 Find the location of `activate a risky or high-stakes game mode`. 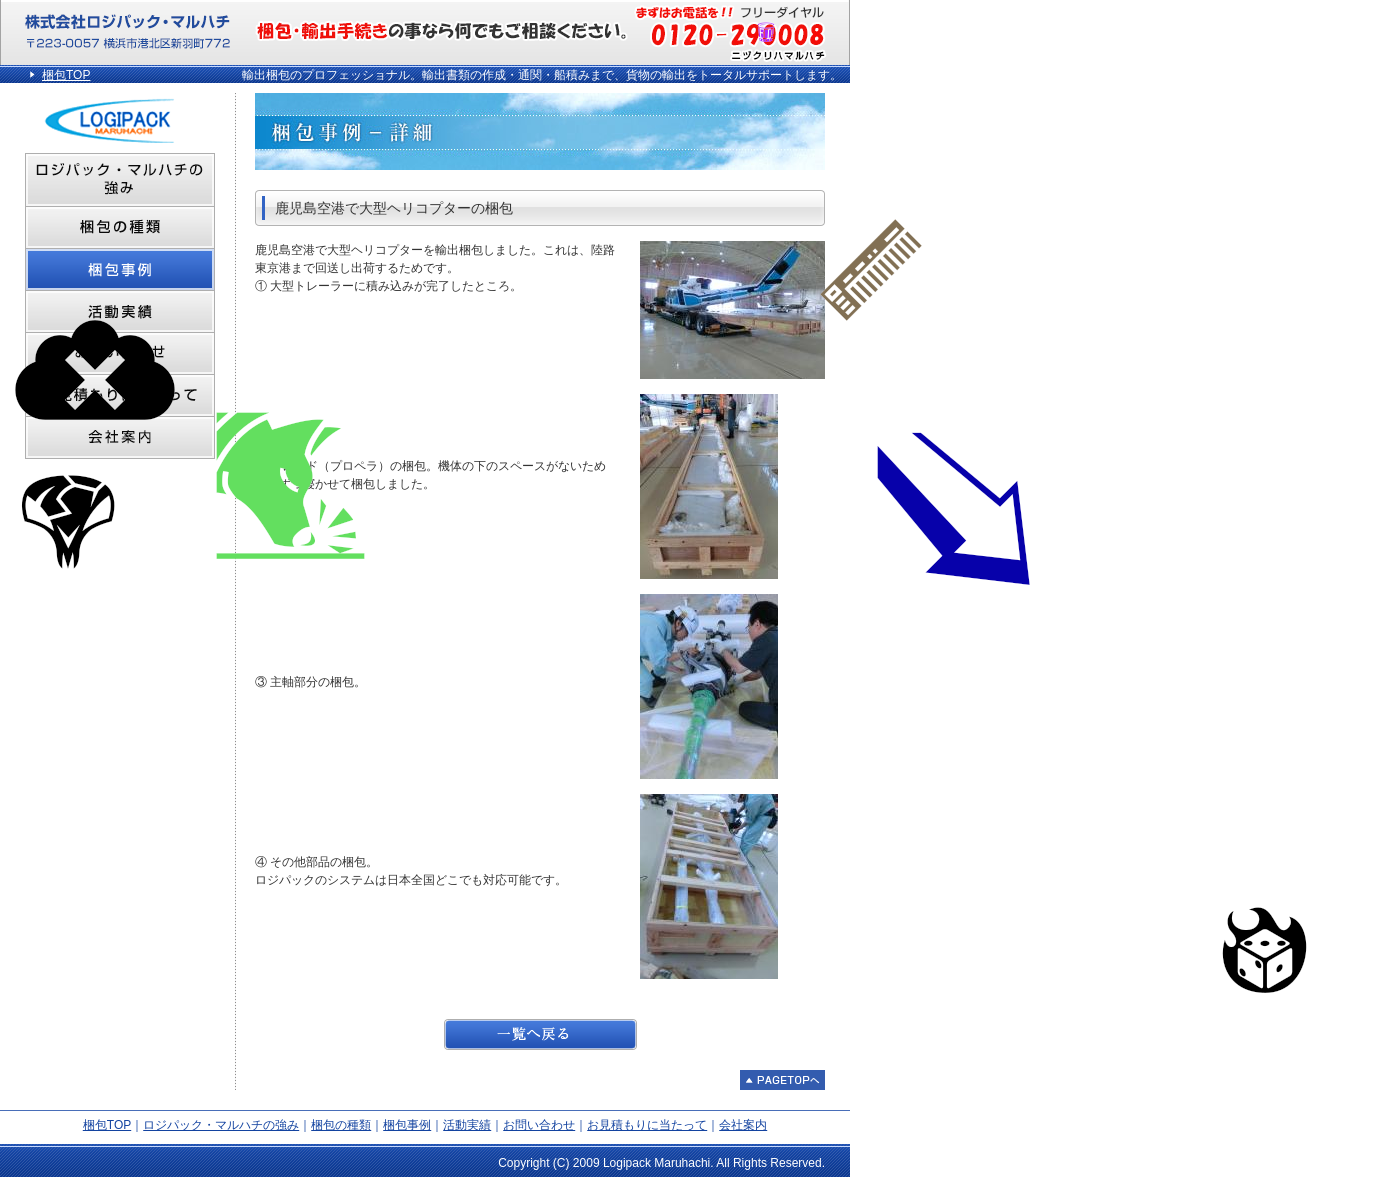

activate a risky or high-stakes game mode is located at coordinates (1265, 950).